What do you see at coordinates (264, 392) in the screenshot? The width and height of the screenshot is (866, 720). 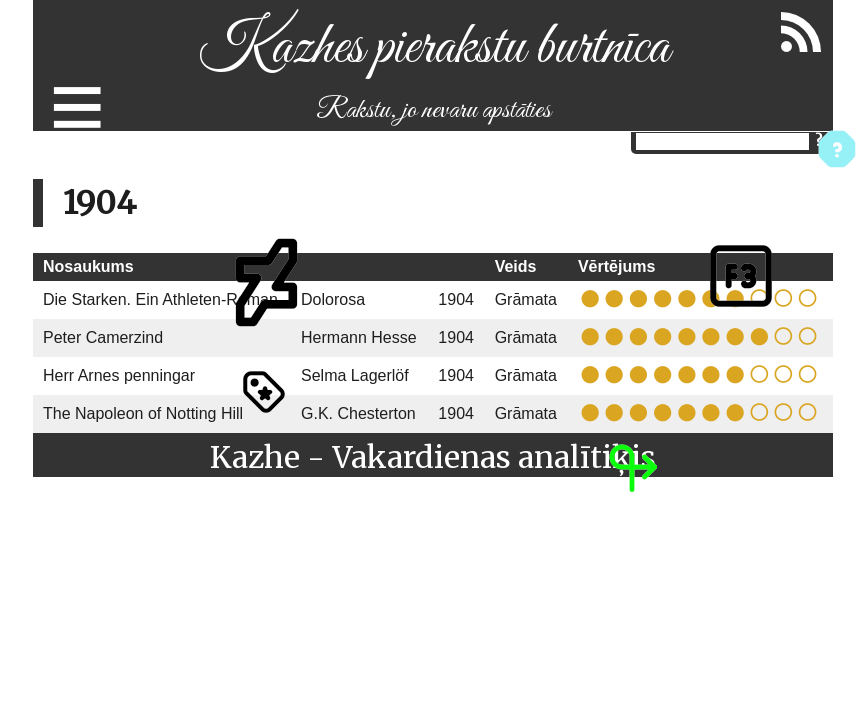 I see `mark item as favorite` at bounding box center [264, 392].